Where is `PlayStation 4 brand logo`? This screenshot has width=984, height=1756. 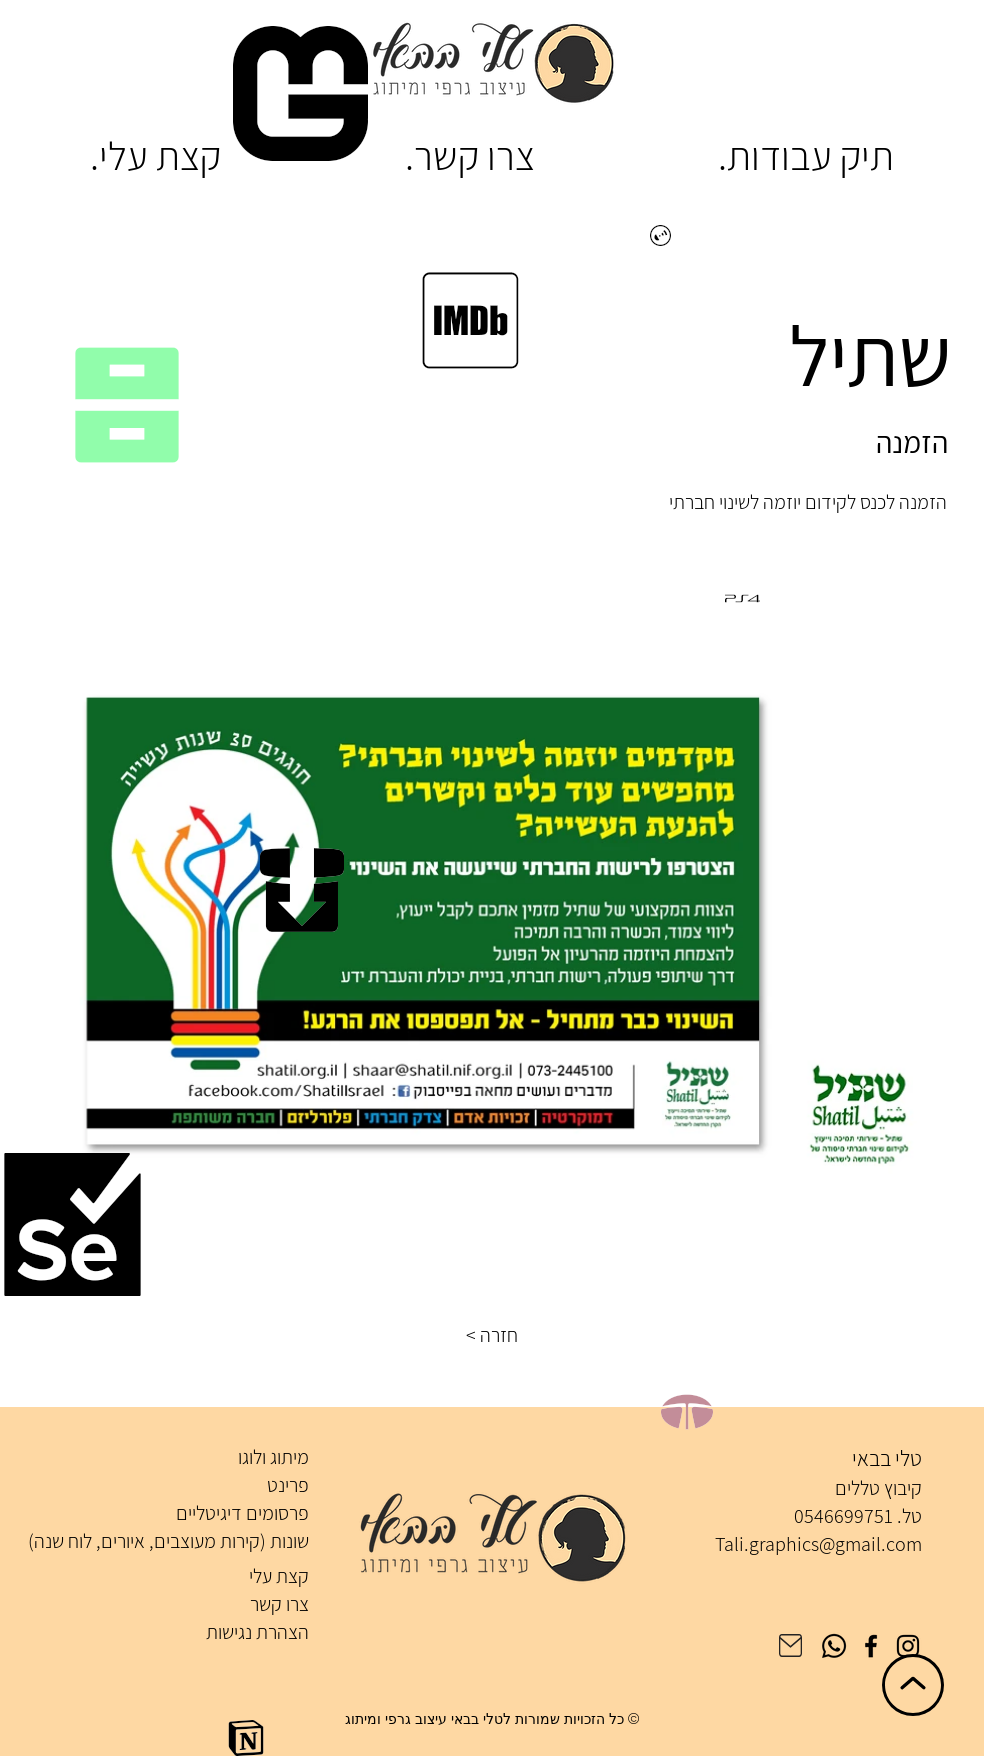
PlayStation 4 brand logo is located at coordinates (742, 598).